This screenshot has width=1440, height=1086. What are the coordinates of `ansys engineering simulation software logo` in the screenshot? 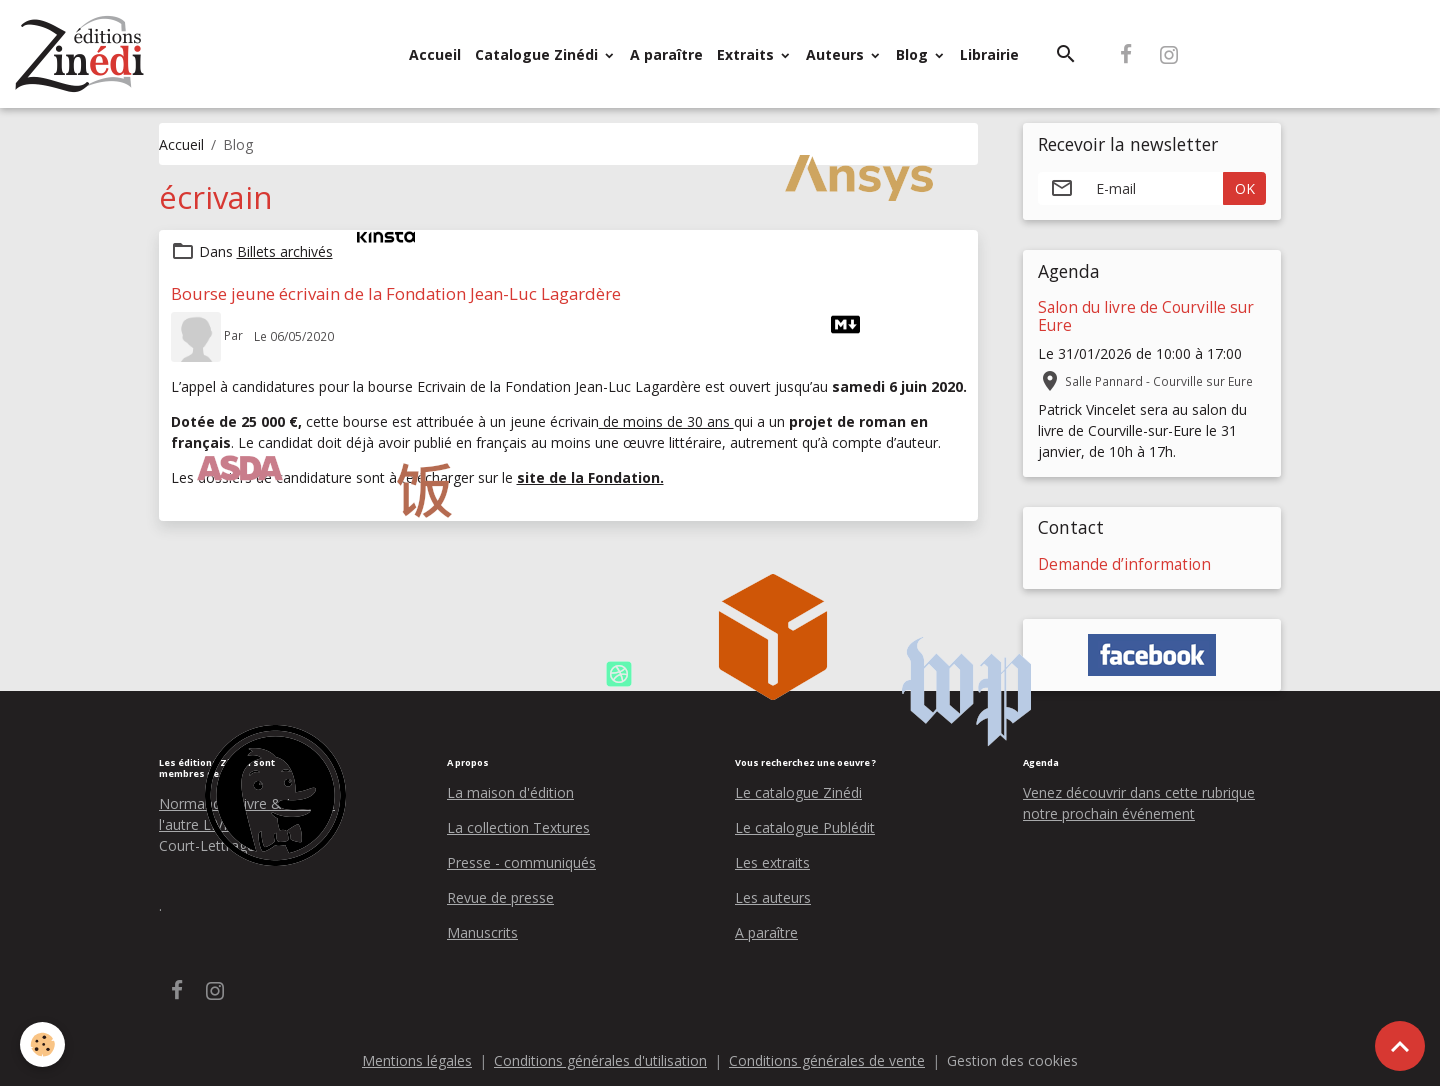 It's located at (859, 178).